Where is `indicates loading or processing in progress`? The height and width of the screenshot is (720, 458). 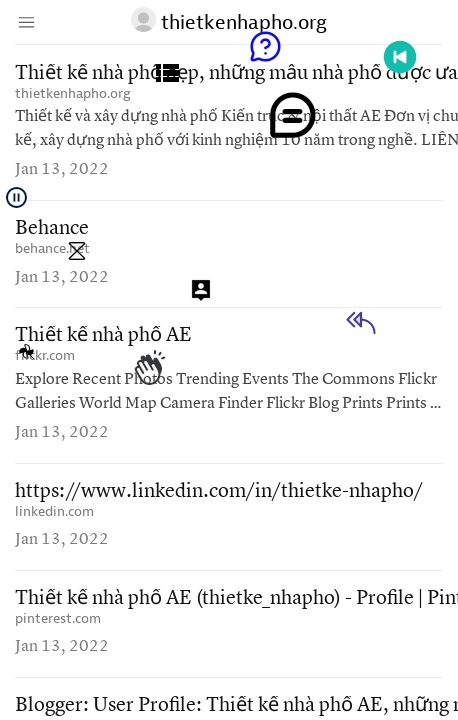
indicates loading or processing in progress is located at coordinates (77, 251).